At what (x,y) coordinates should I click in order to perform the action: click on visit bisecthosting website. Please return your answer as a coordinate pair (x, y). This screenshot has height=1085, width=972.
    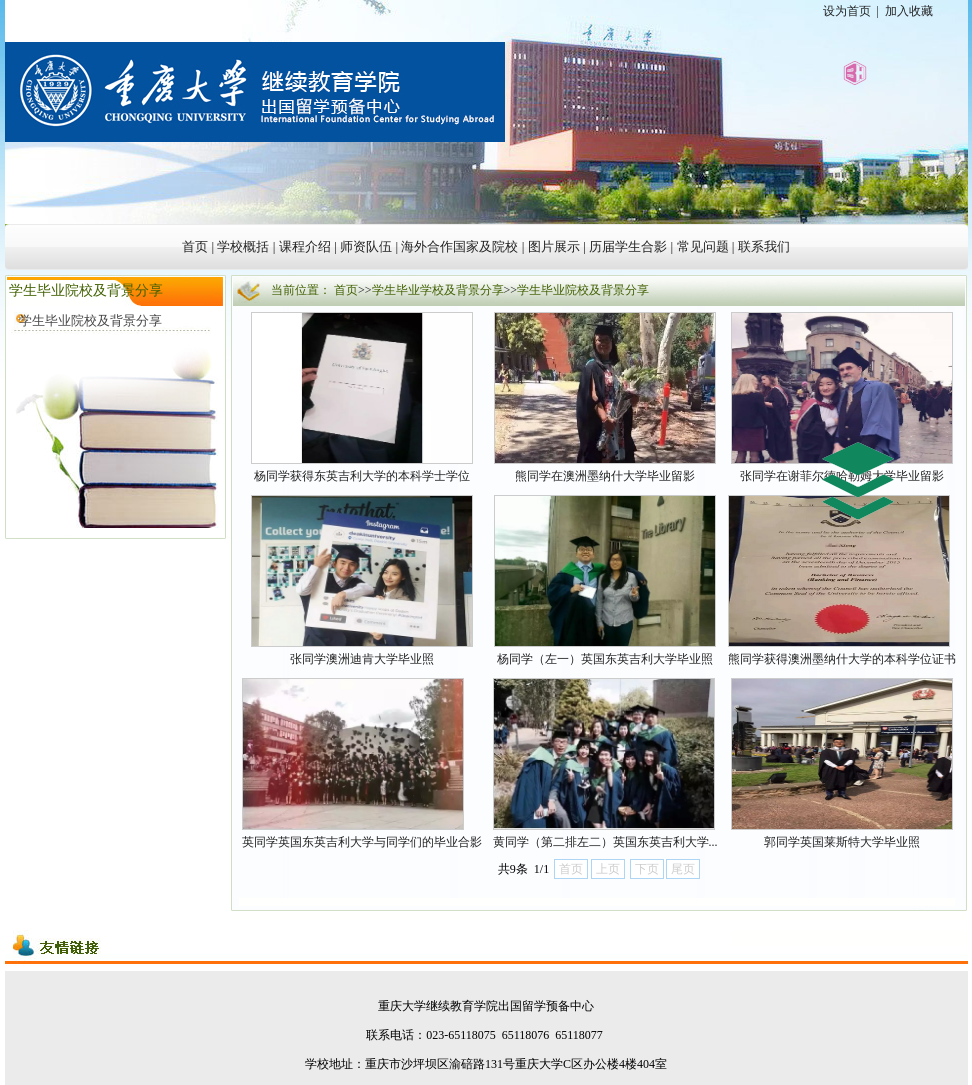
    Looking at the image, I should click on (855, 73).